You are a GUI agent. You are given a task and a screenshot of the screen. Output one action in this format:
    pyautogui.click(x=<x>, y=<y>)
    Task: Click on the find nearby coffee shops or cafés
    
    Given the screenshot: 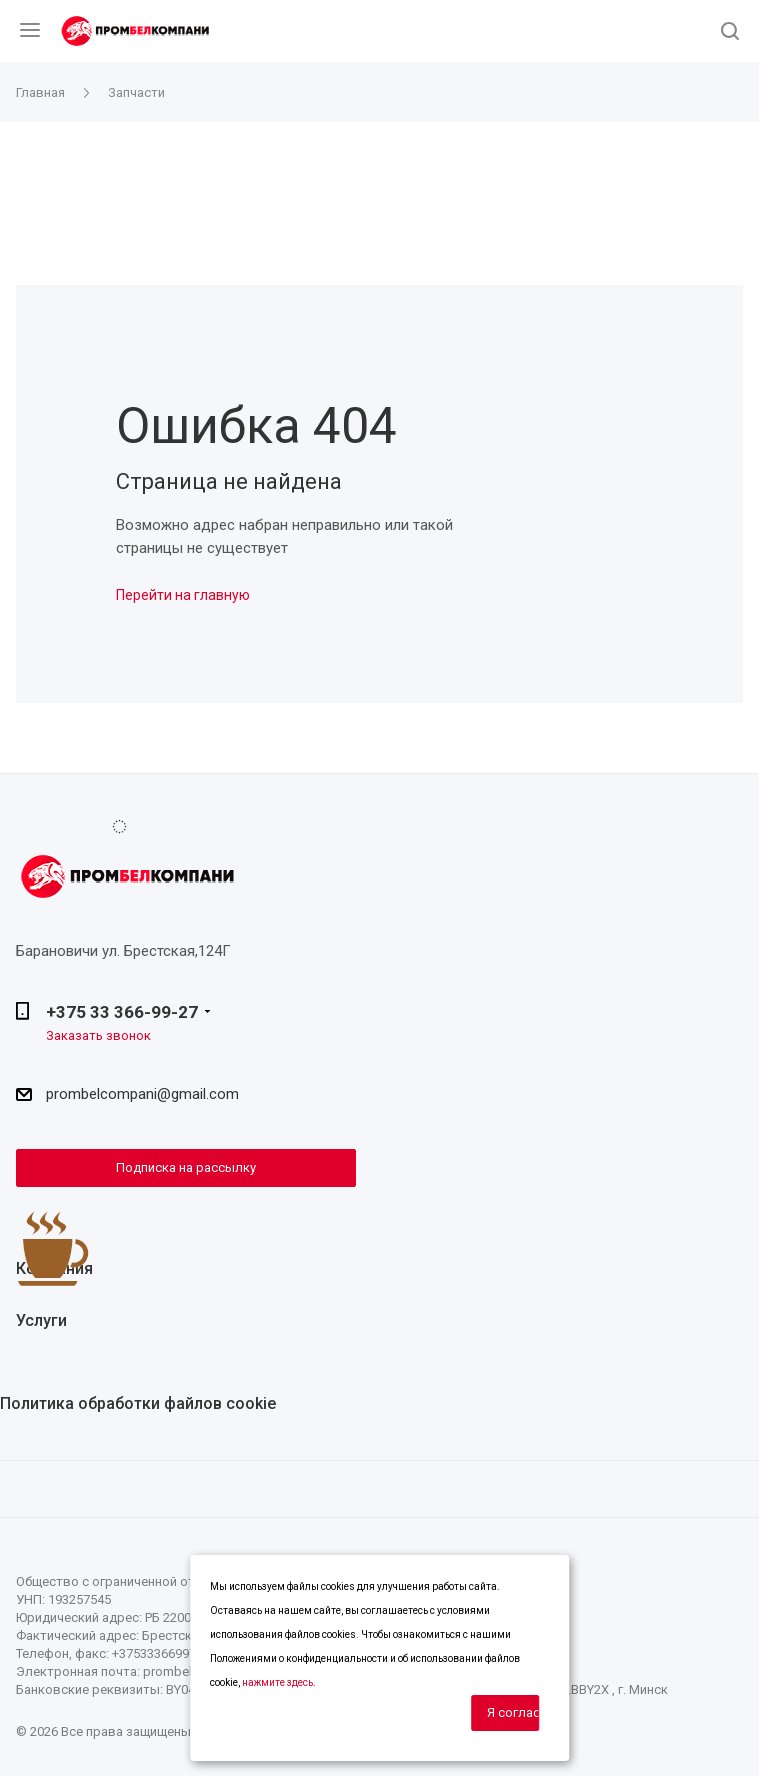 What is the action you would take?
    pyautogui.click(x=53, y=1248)
    